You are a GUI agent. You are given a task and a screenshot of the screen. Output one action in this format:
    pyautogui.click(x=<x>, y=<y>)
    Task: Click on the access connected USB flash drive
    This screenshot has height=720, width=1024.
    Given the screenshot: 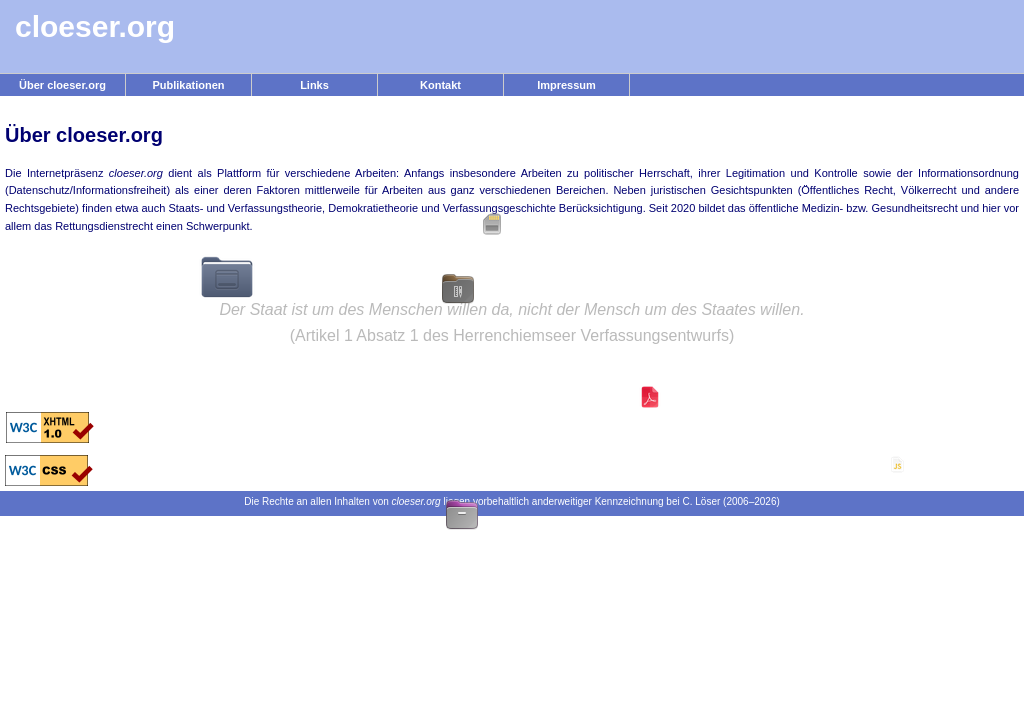 What is the action you would take?
    pyautogui.click(x=492, y=224)
    